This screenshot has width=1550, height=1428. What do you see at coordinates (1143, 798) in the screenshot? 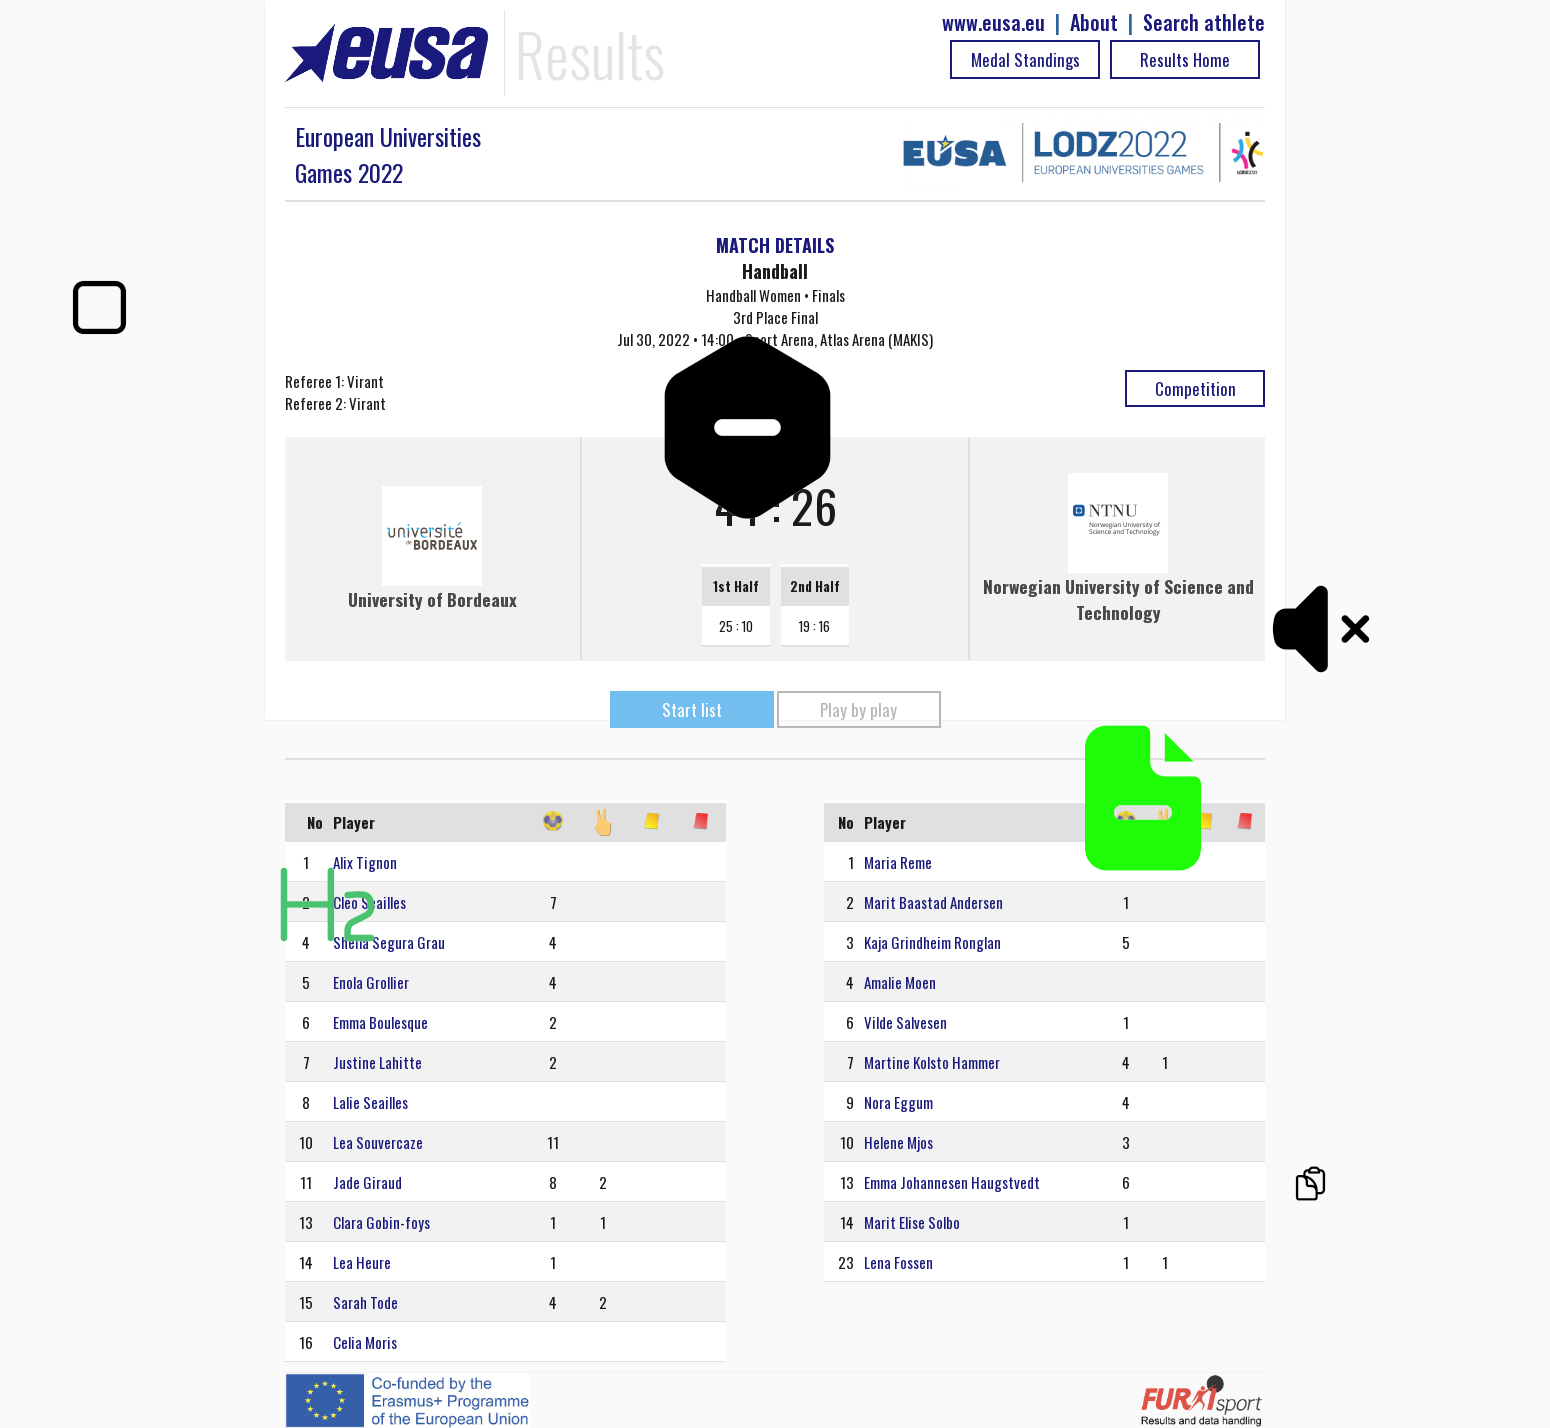
I see `remove a file or document` at bounding box center [1143, 798].